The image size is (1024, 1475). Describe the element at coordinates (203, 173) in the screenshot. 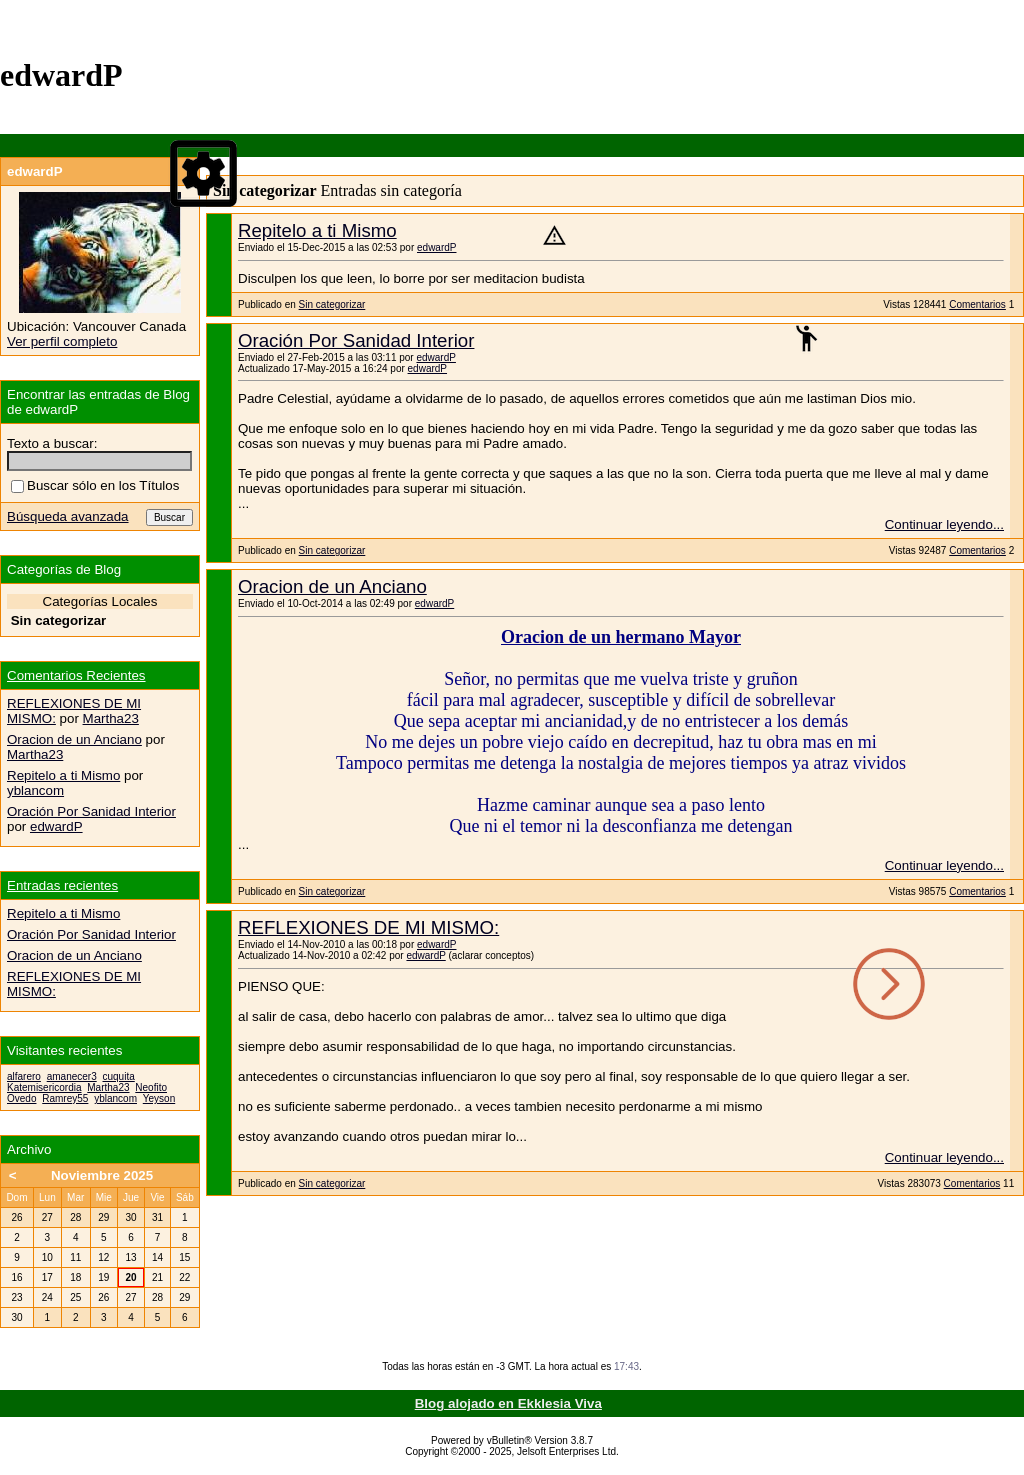

I see `access application settings` at that location.